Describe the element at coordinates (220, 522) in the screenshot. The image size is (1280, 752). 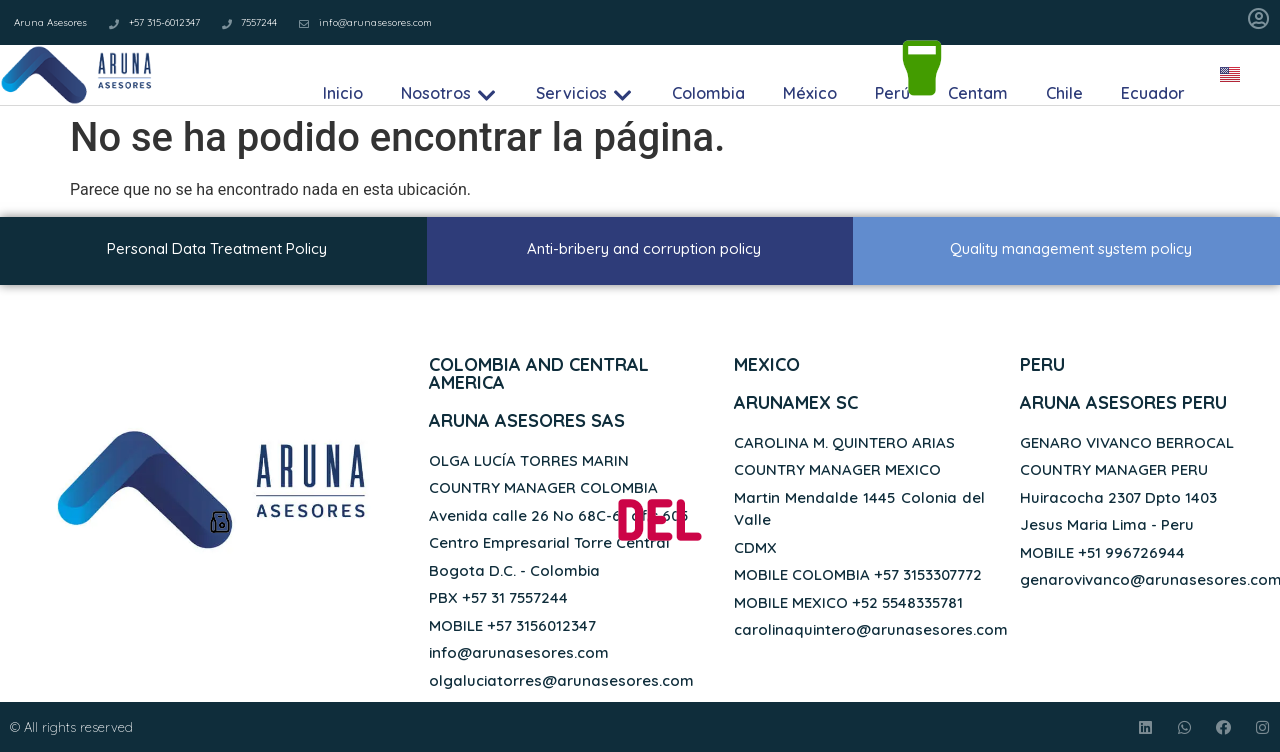
I see `view your shopping bag` at that location.